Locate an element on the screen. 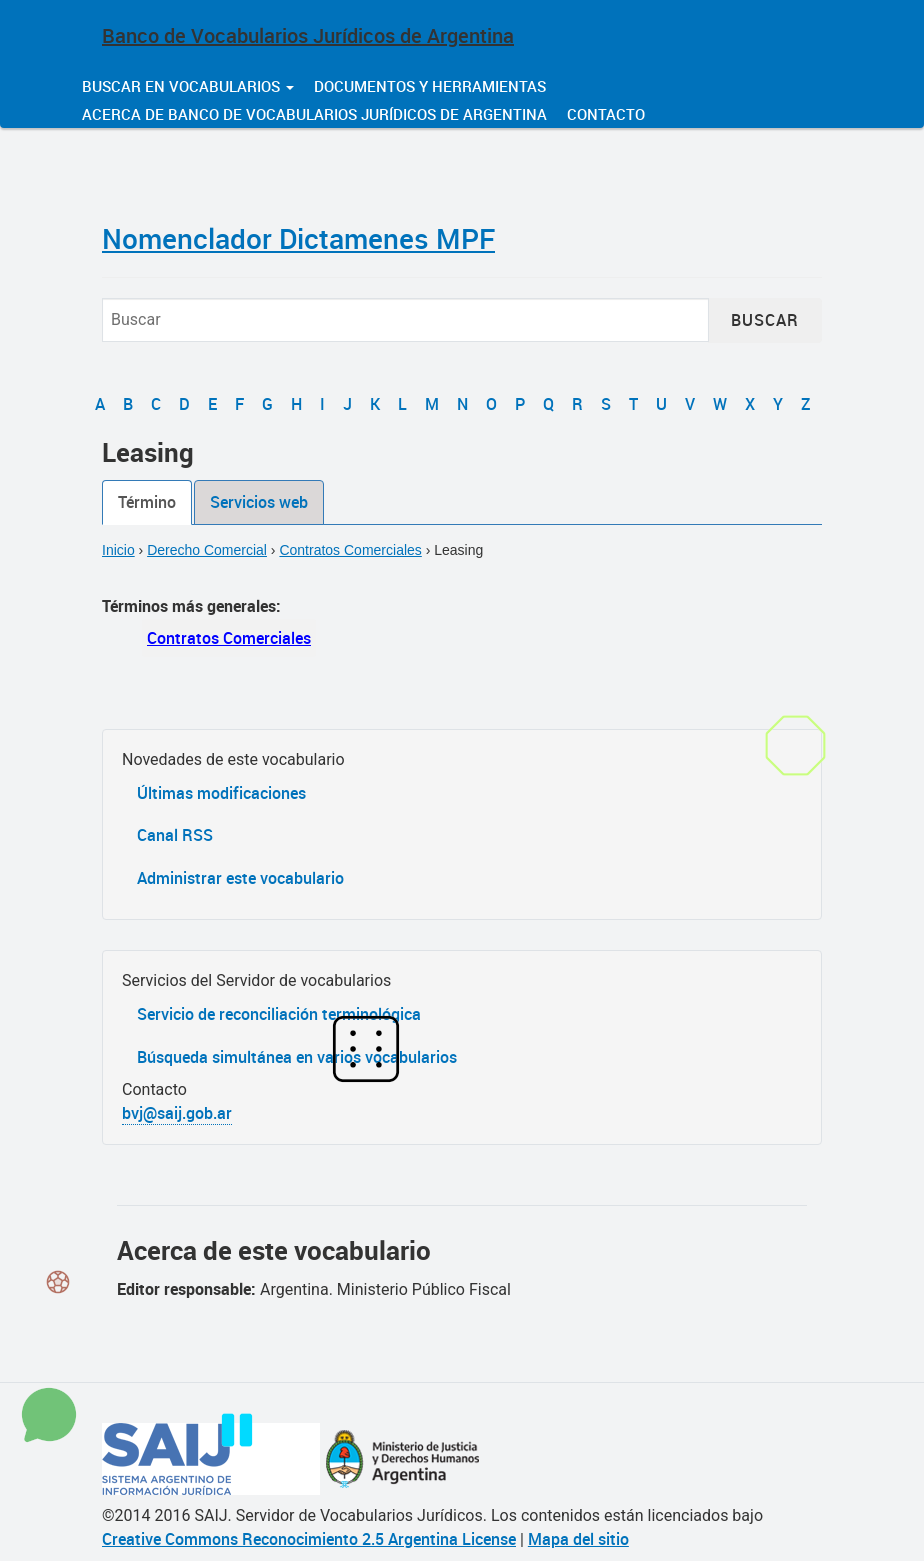  access sports or soccer-related content is located at coordinates (58, 1282).